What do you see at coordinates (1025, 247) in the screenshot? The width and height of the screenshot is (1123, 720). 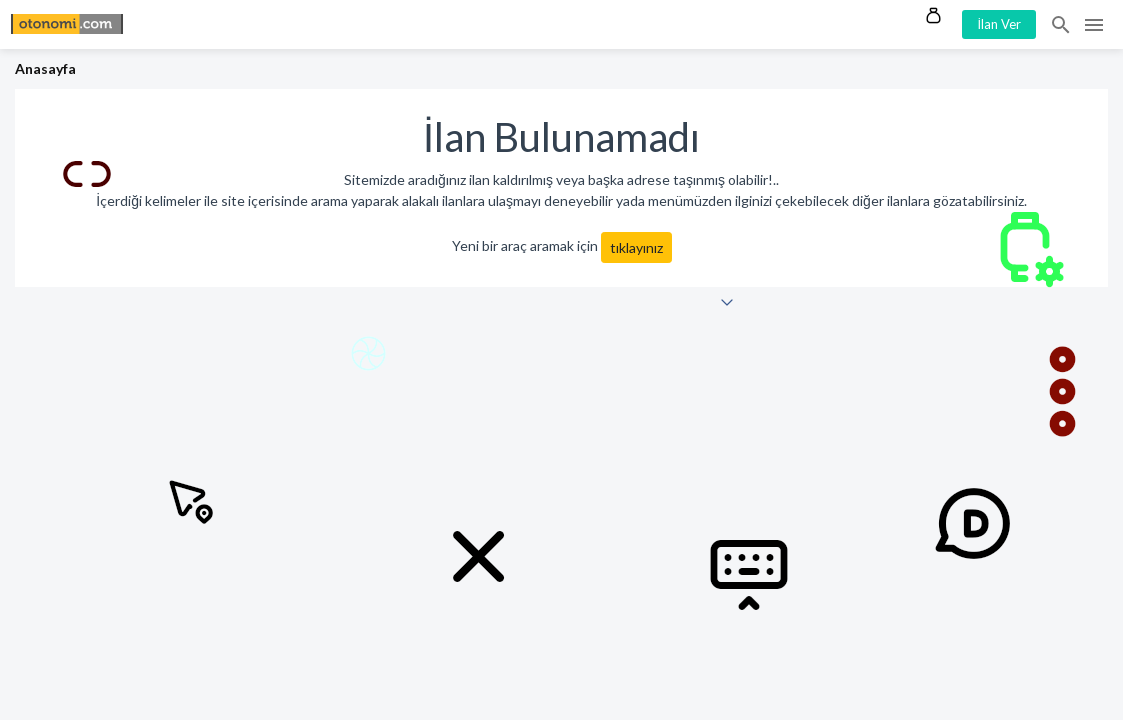 I see `access smartwatch settings` at bounding box center [1025, 247].